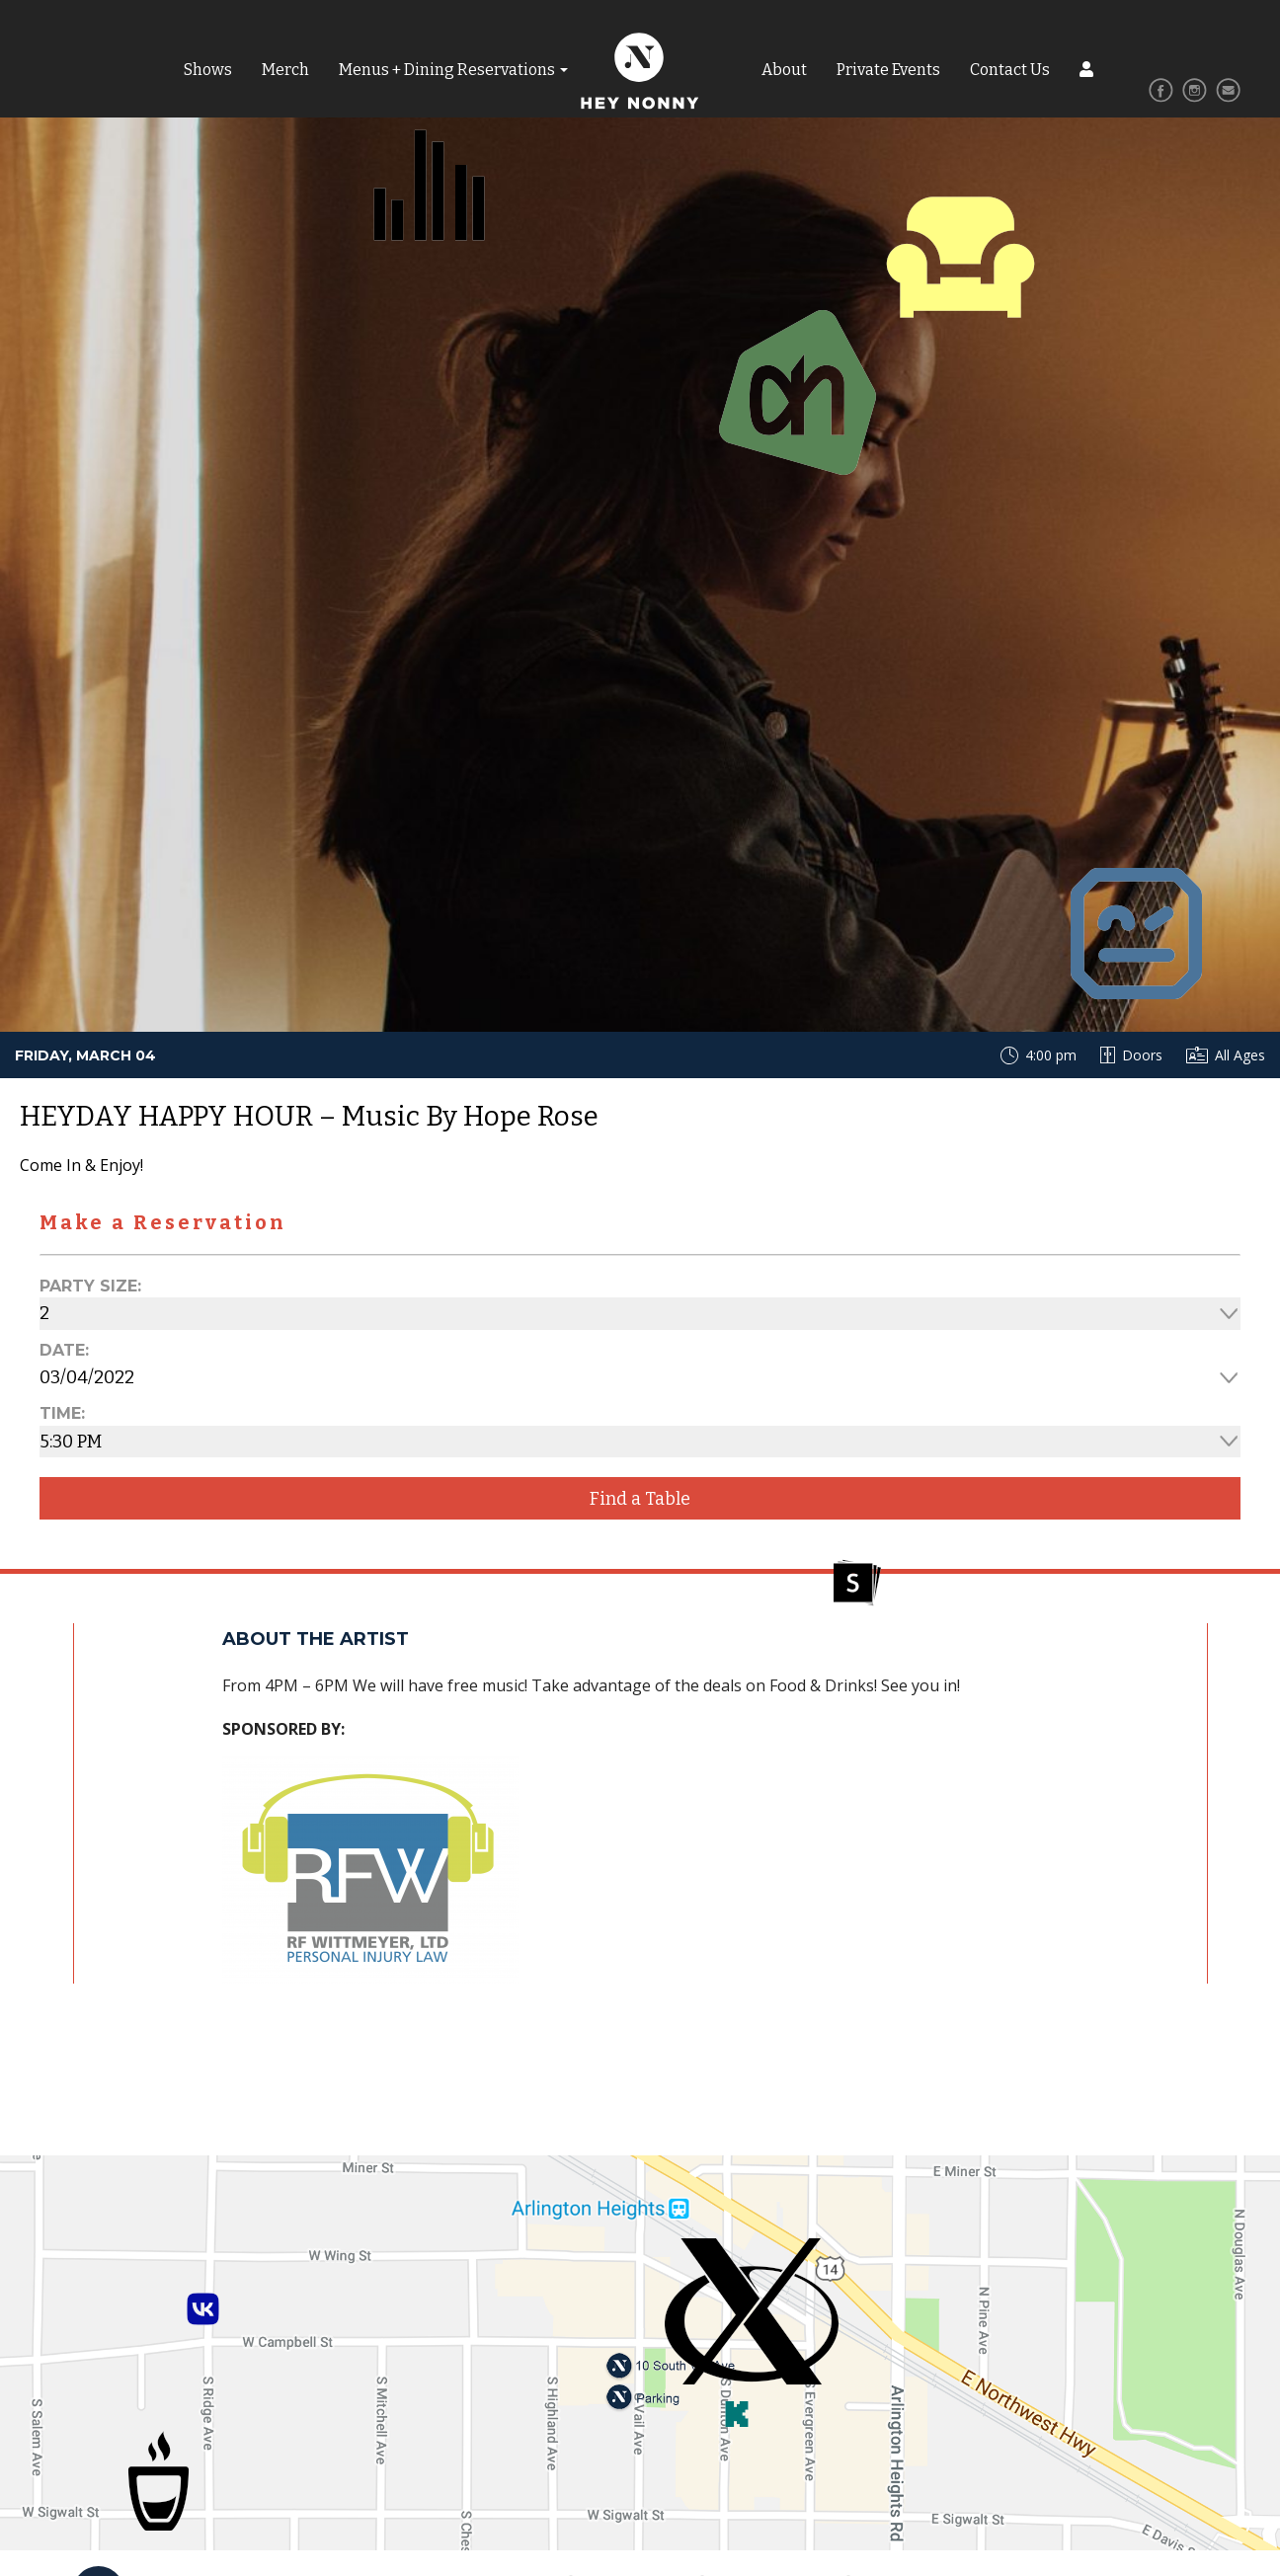 This screenshot has width=1280, height=2576. I want to click on open slides presentation app, so click(857, 1583).